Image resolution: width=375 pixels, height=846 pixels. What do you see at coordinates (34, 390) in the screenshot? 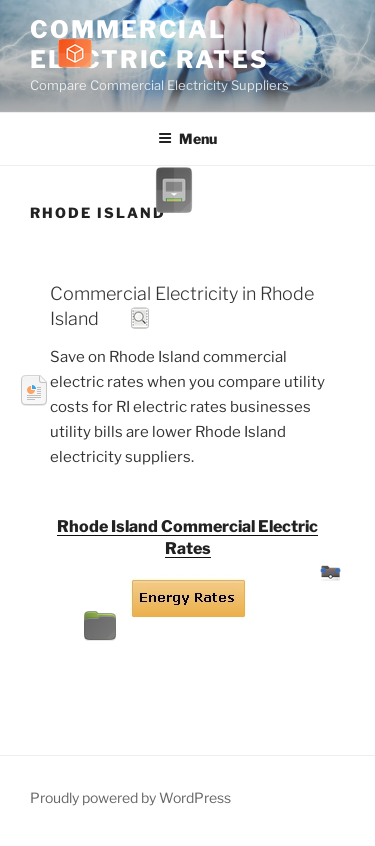
I see `open a presentation file` at bounding box center [34, 390].